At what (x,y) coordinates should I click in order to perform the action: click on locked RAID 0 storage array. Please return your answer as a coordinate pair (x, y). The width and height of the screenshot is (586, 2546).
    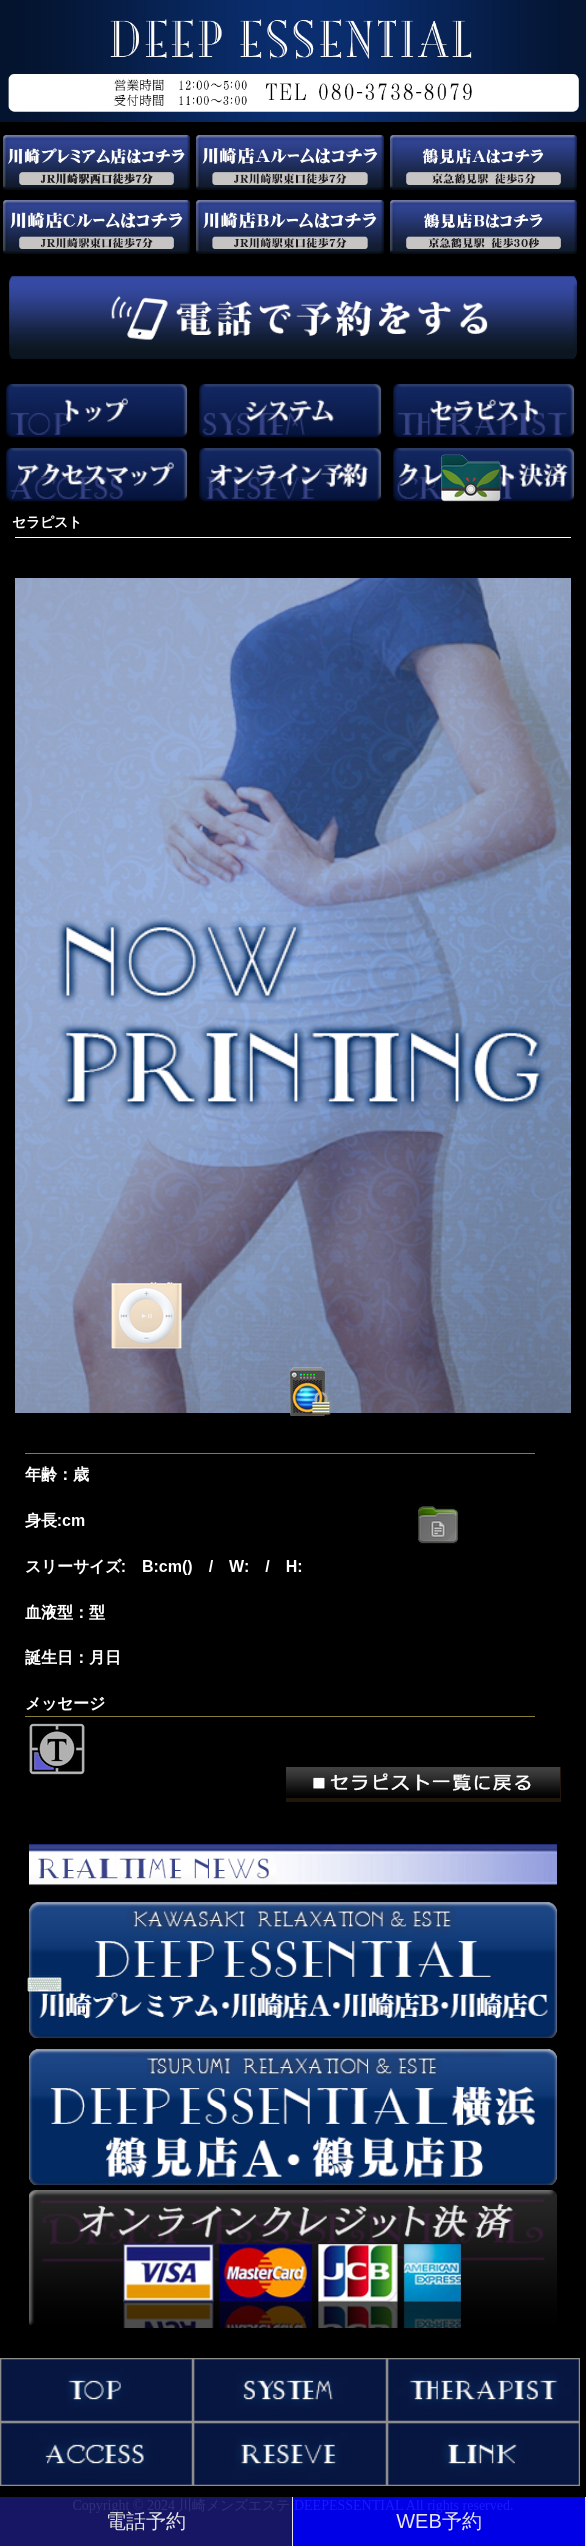
    Looking at the image, I should click on (307, 1391).